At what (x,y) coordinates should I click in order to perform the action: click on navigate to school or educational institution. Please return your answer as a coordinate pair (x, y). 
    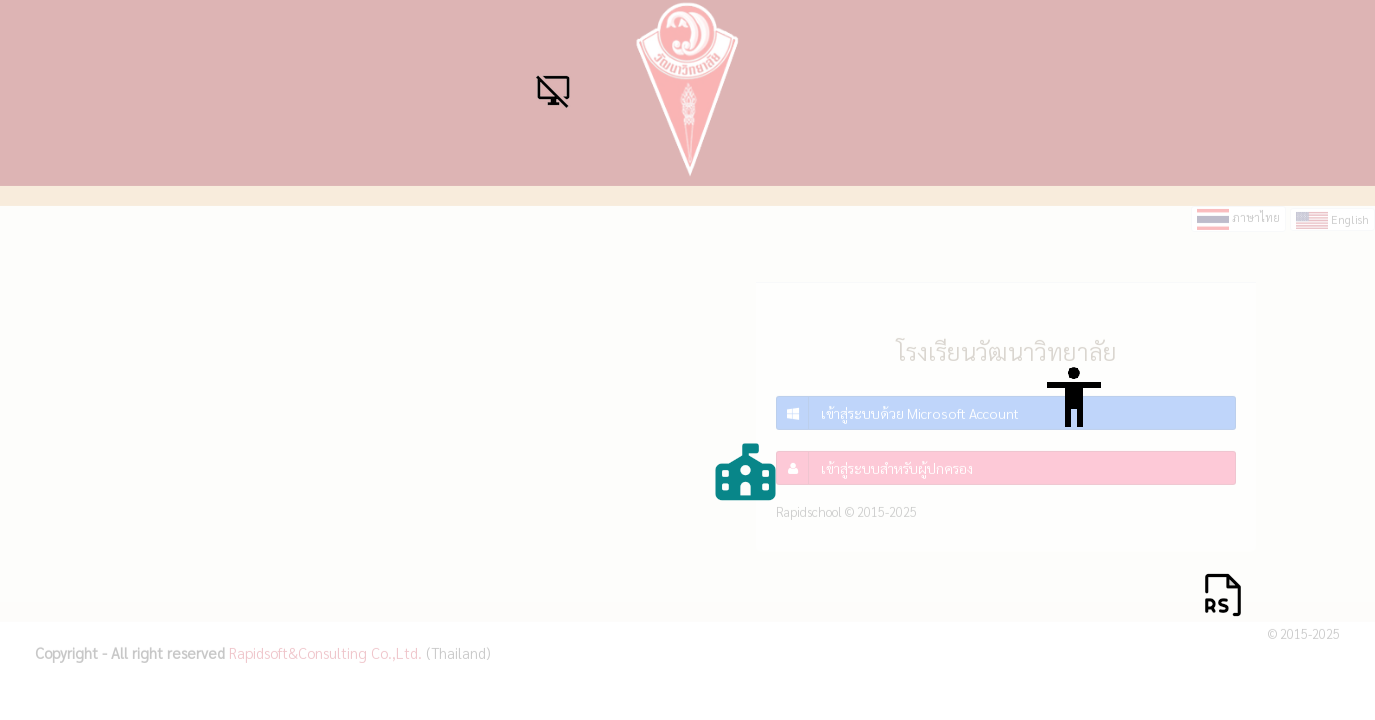
    Looking at the image, I should click on (745, 473).